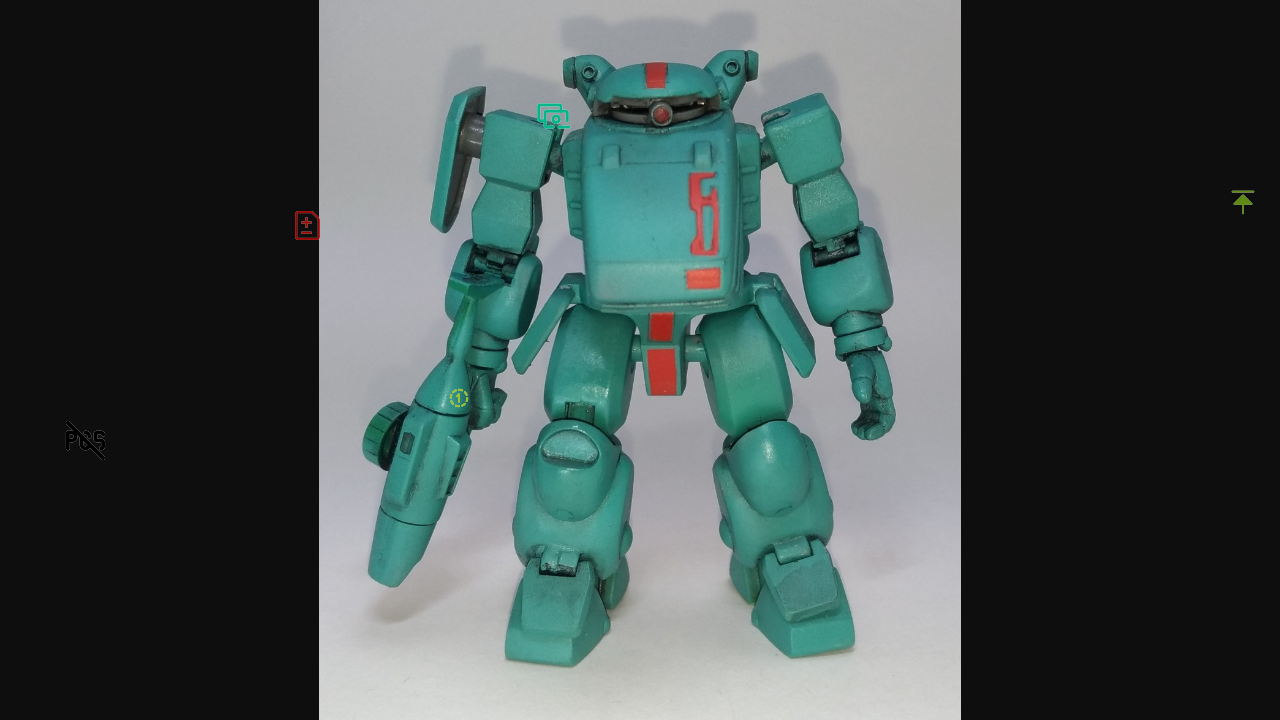  What do you see at coordinates (307, 225) in the screenshot?
I see `view file differences or changes` at bounding box center [307, 225].